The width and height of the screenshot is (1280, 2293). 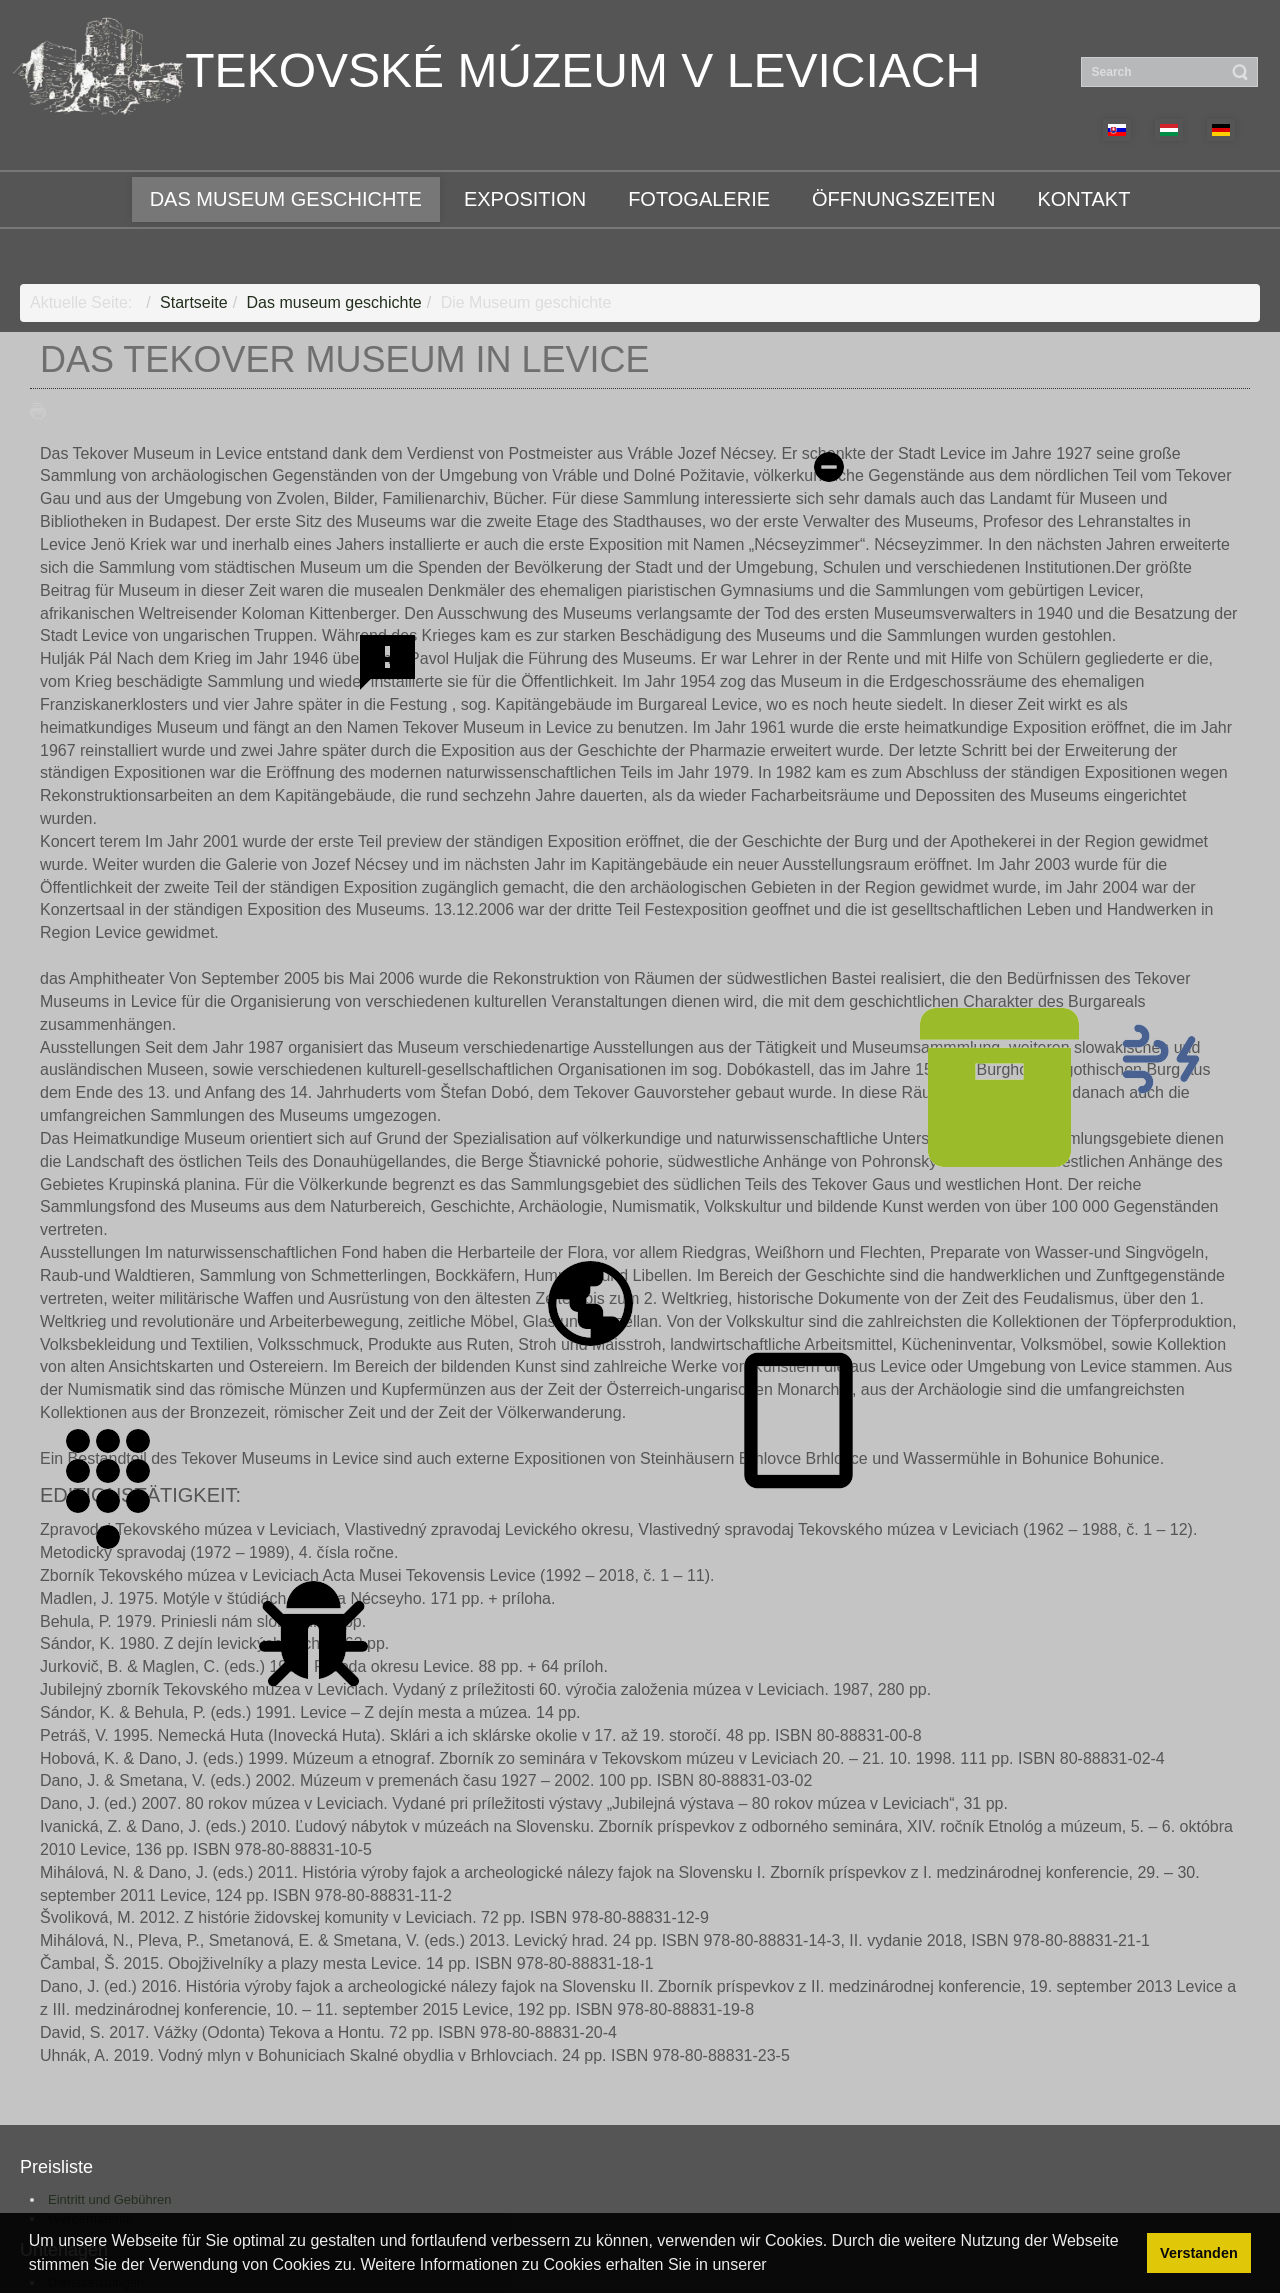 I want to click on open the phone dial pad, so click(x=108, y=1489).